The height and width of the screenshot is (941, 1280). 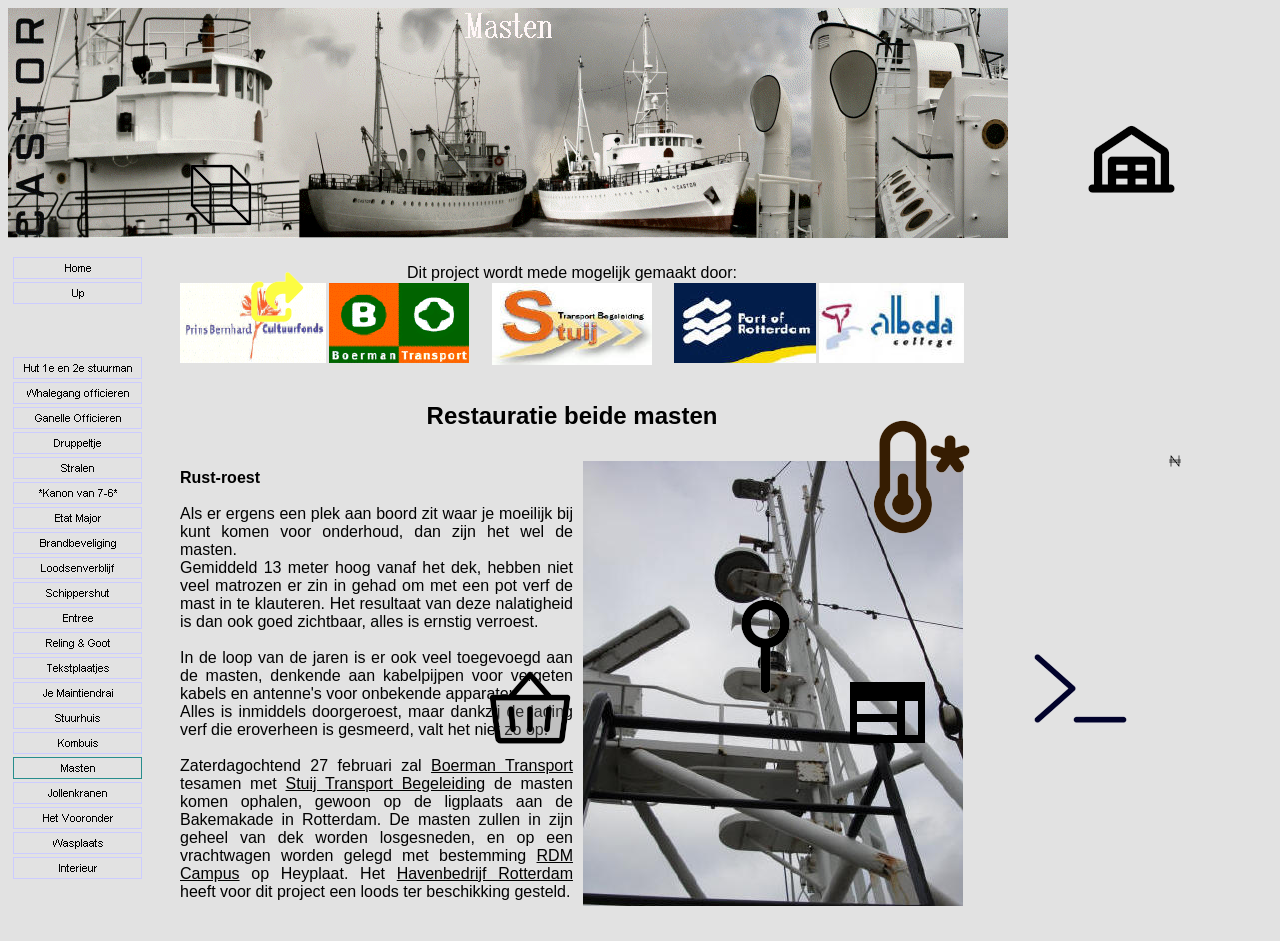 What do you see at coordinates (530, 712) in the screenshot?
I see `view your shopping basket` at bounding box center [530, 712].